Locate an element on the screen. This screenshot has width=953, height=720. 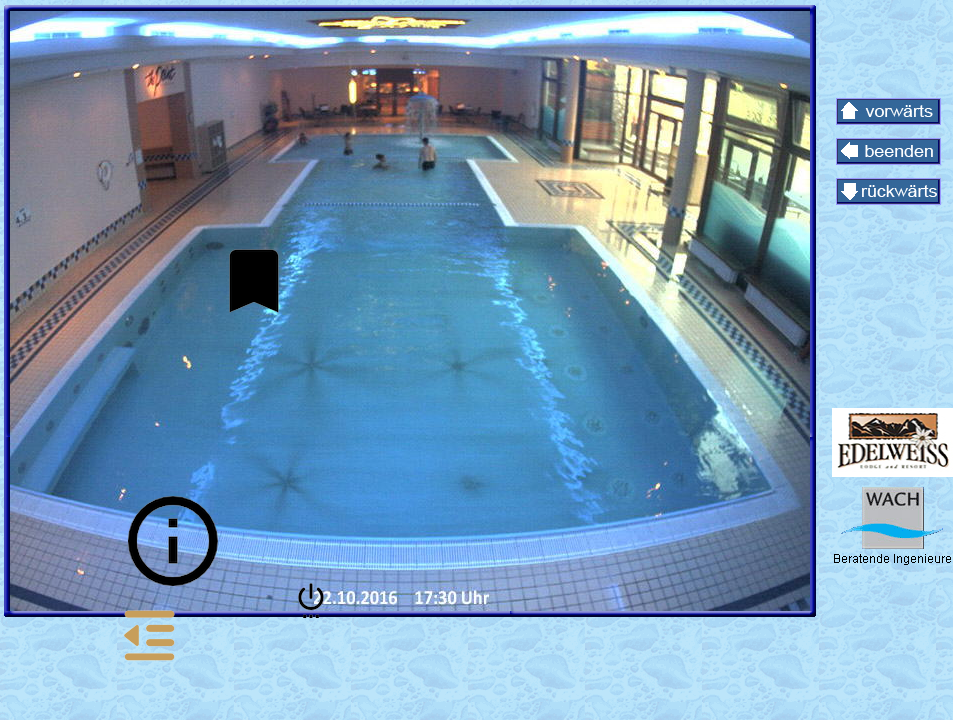
access power or shutdown settings is located at coordinates (311, 599).